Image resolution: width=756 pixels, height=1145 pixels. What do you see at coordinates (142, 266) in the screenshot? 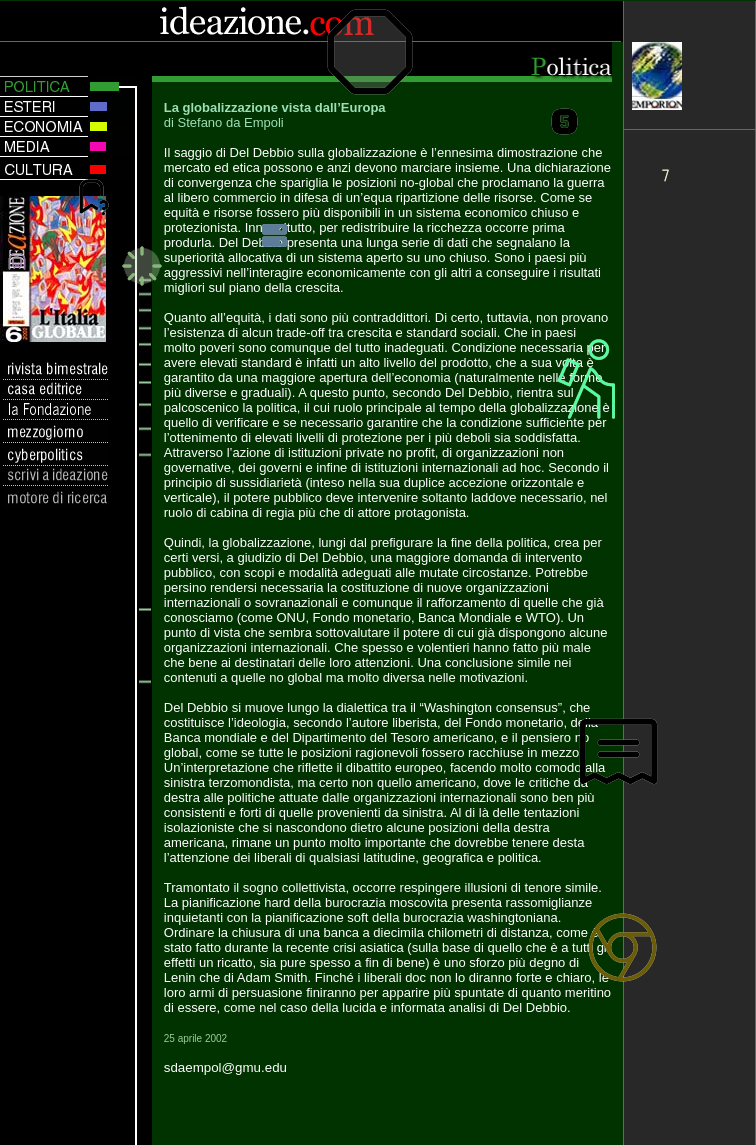
I see `indicates content is loading` at bounding box center [142, 266].